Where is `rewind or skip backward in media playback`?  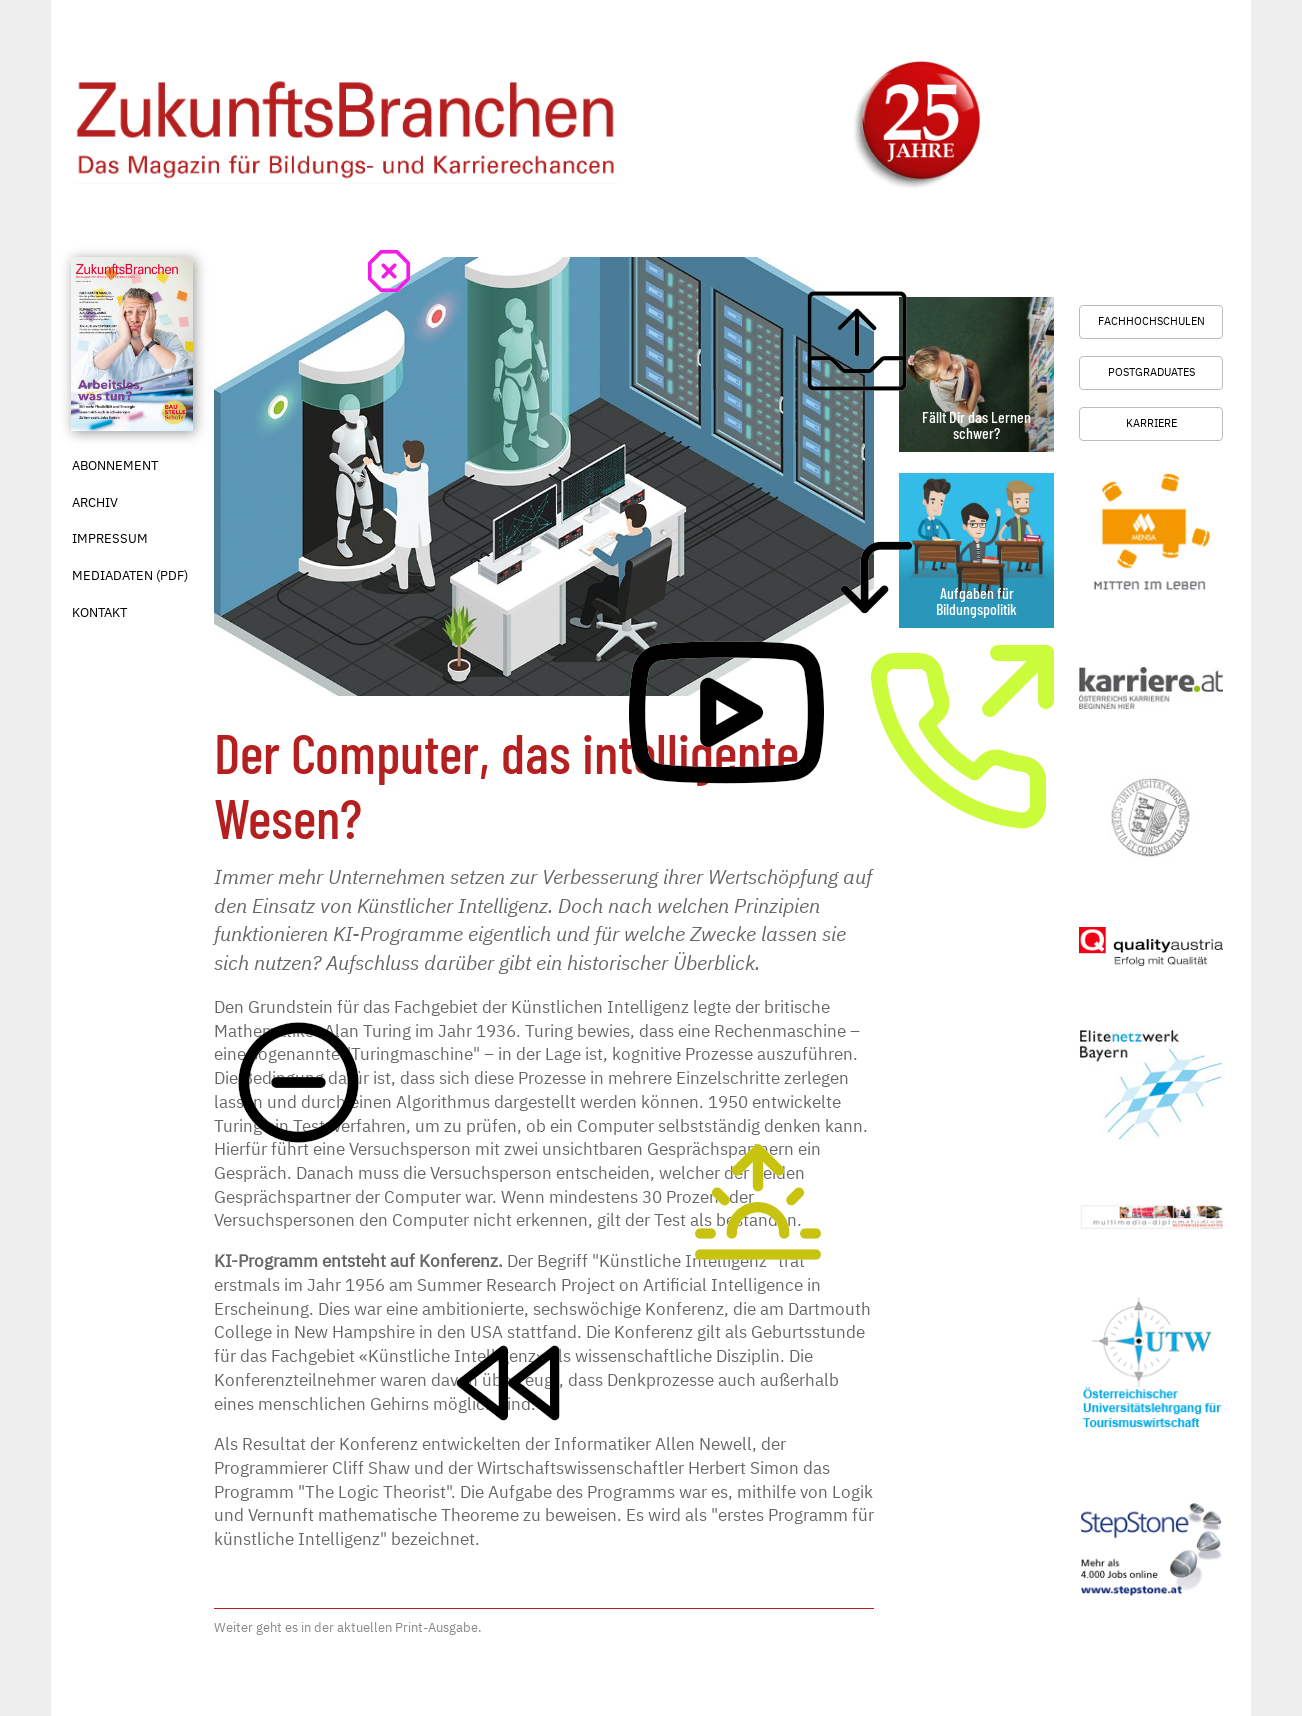
rewind or skip backward in media playback is located at coordinates (508, 1383).